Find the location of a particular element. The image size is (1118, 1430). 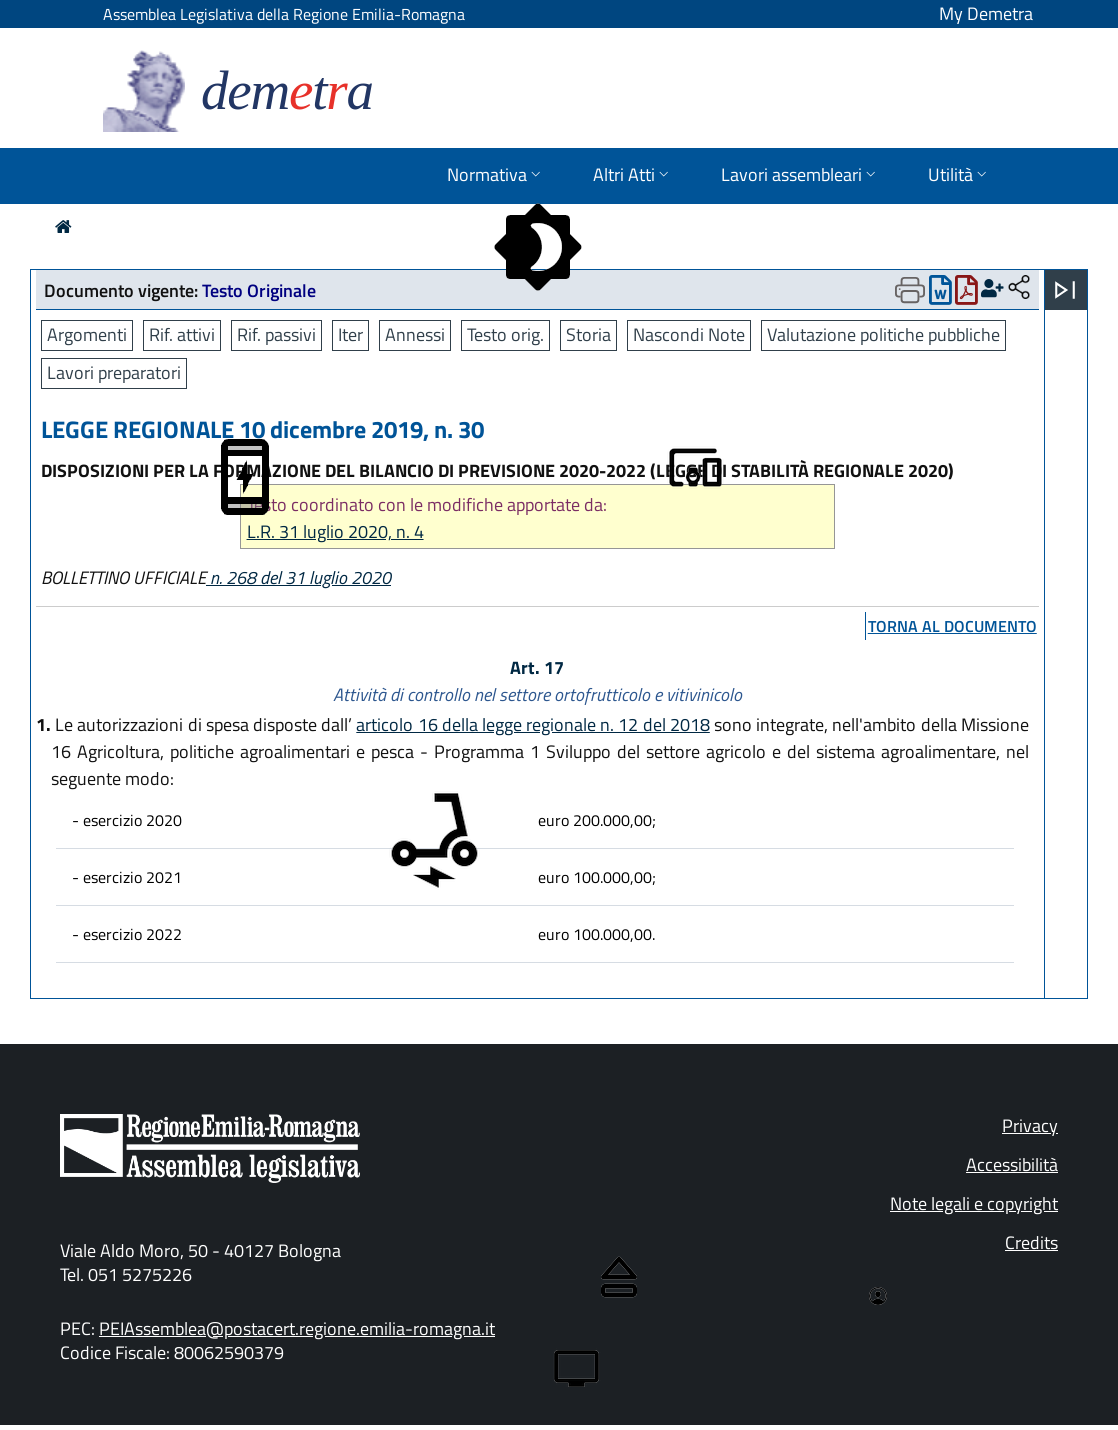

eject media or disc from player is located at coordinates (619, 1277).